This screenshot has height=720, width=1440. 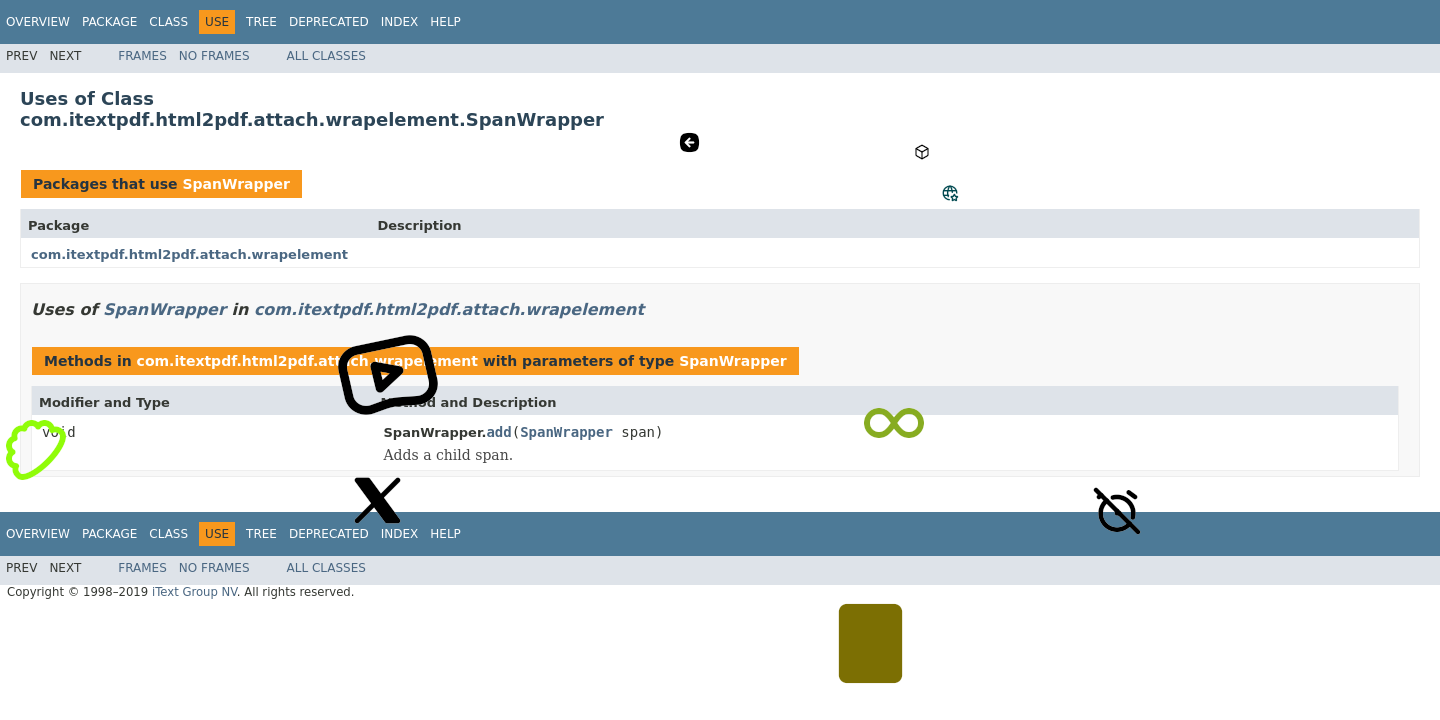 I want to click on open YouTube Kids app, so click(x=388, y=375).